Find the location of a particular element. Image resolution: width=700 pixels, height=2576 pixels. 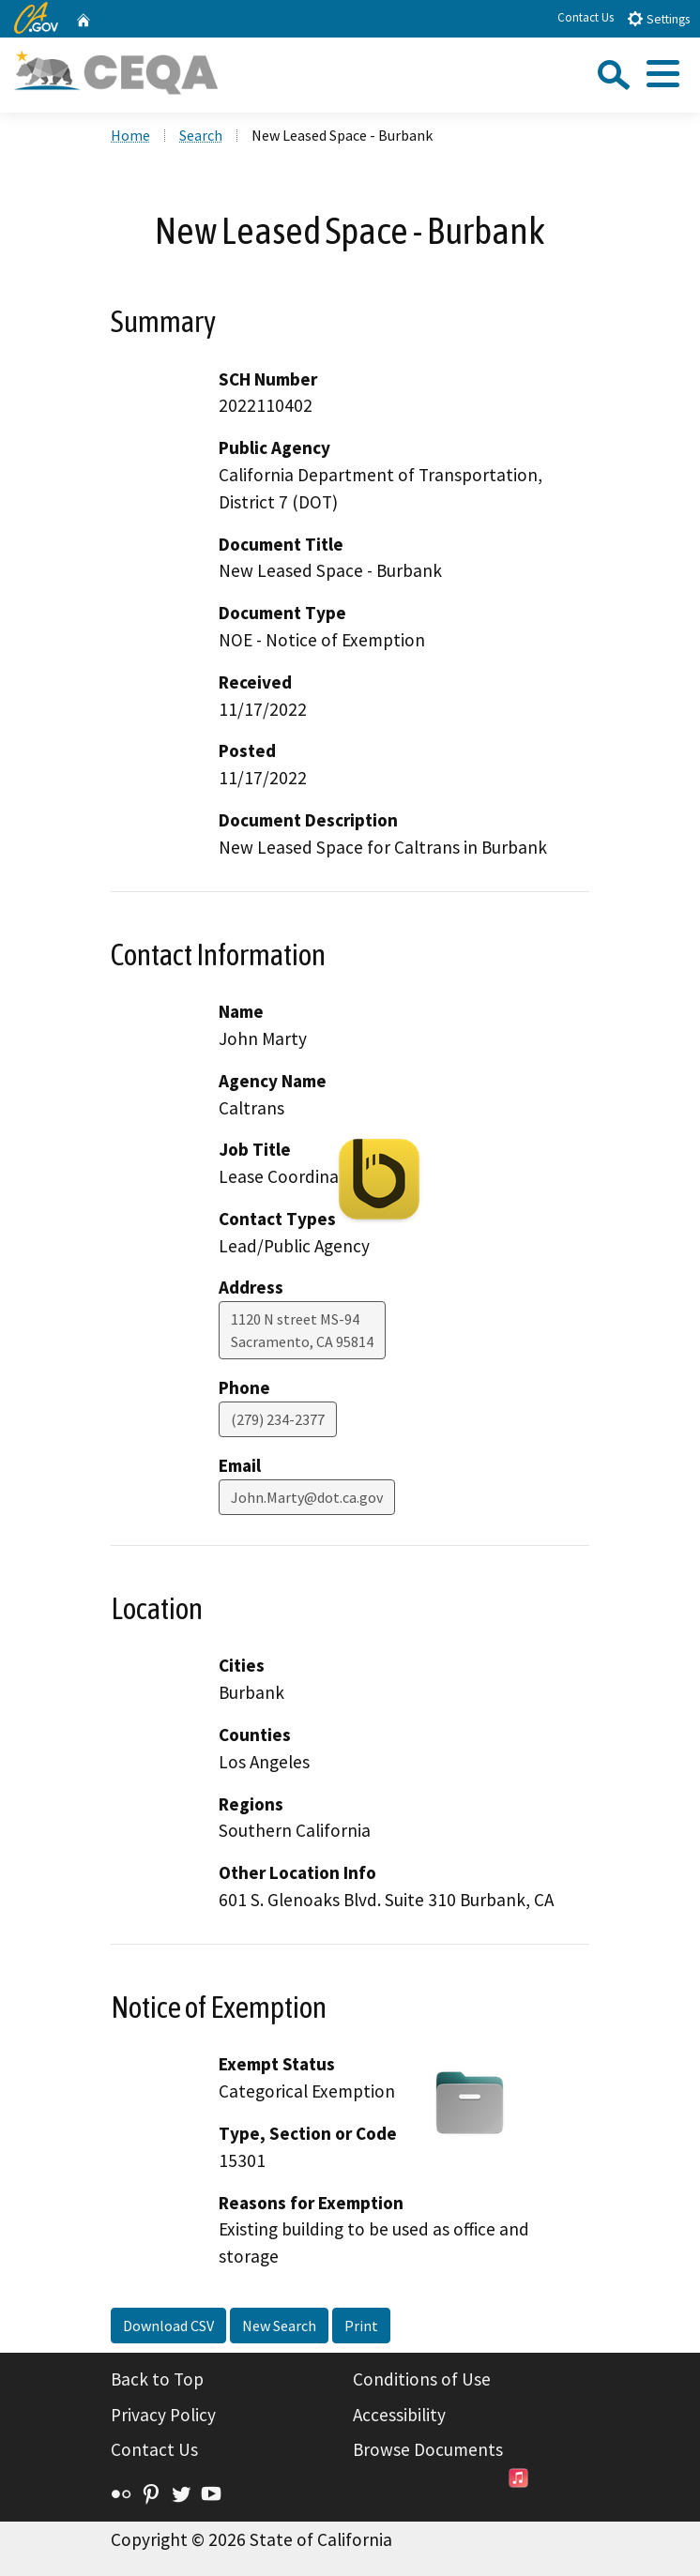

open the music player app is located at coordinates (518, 2478).